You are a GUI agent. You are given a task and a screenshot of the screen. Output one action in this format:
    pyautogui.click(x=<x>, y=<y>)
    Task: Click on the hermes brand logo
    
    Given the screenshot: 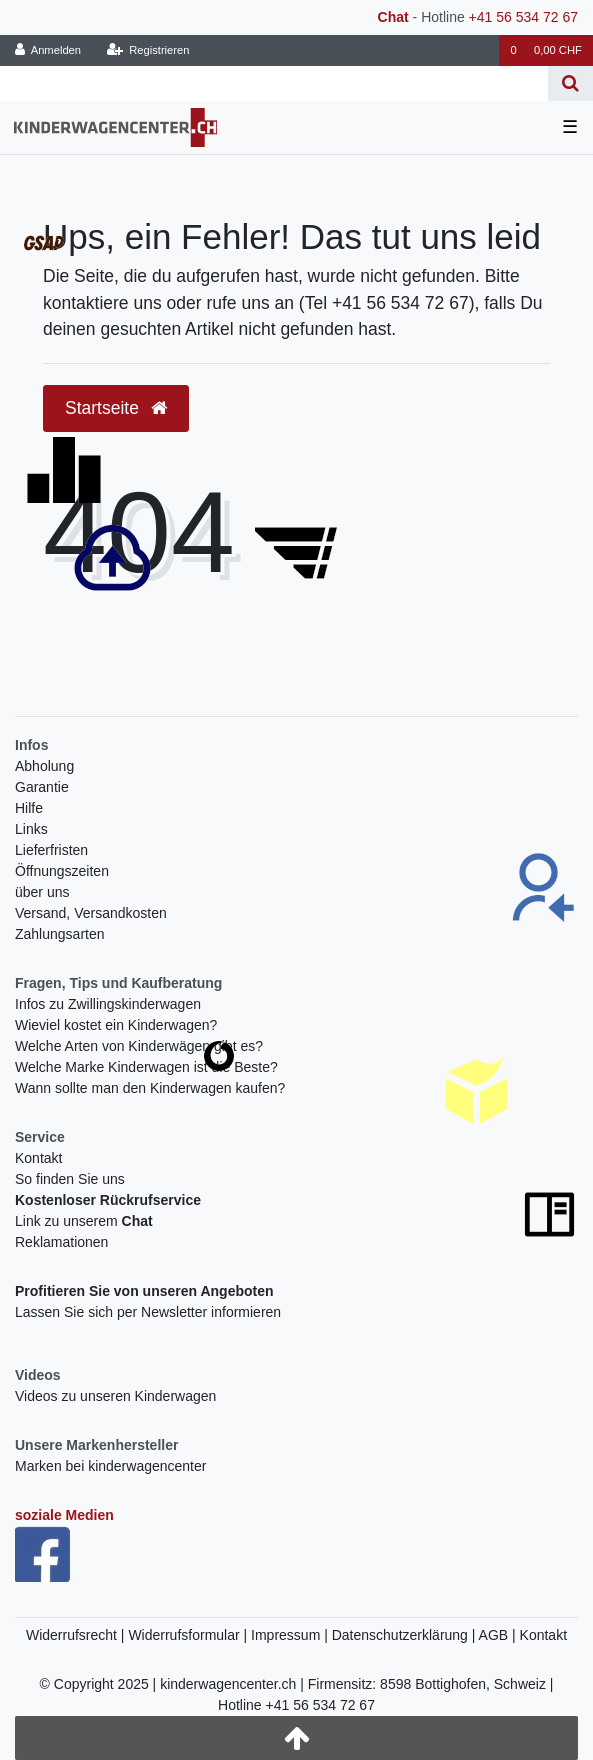 What is the action you would take?
    pyautogui.click(x=296, y=553)
    